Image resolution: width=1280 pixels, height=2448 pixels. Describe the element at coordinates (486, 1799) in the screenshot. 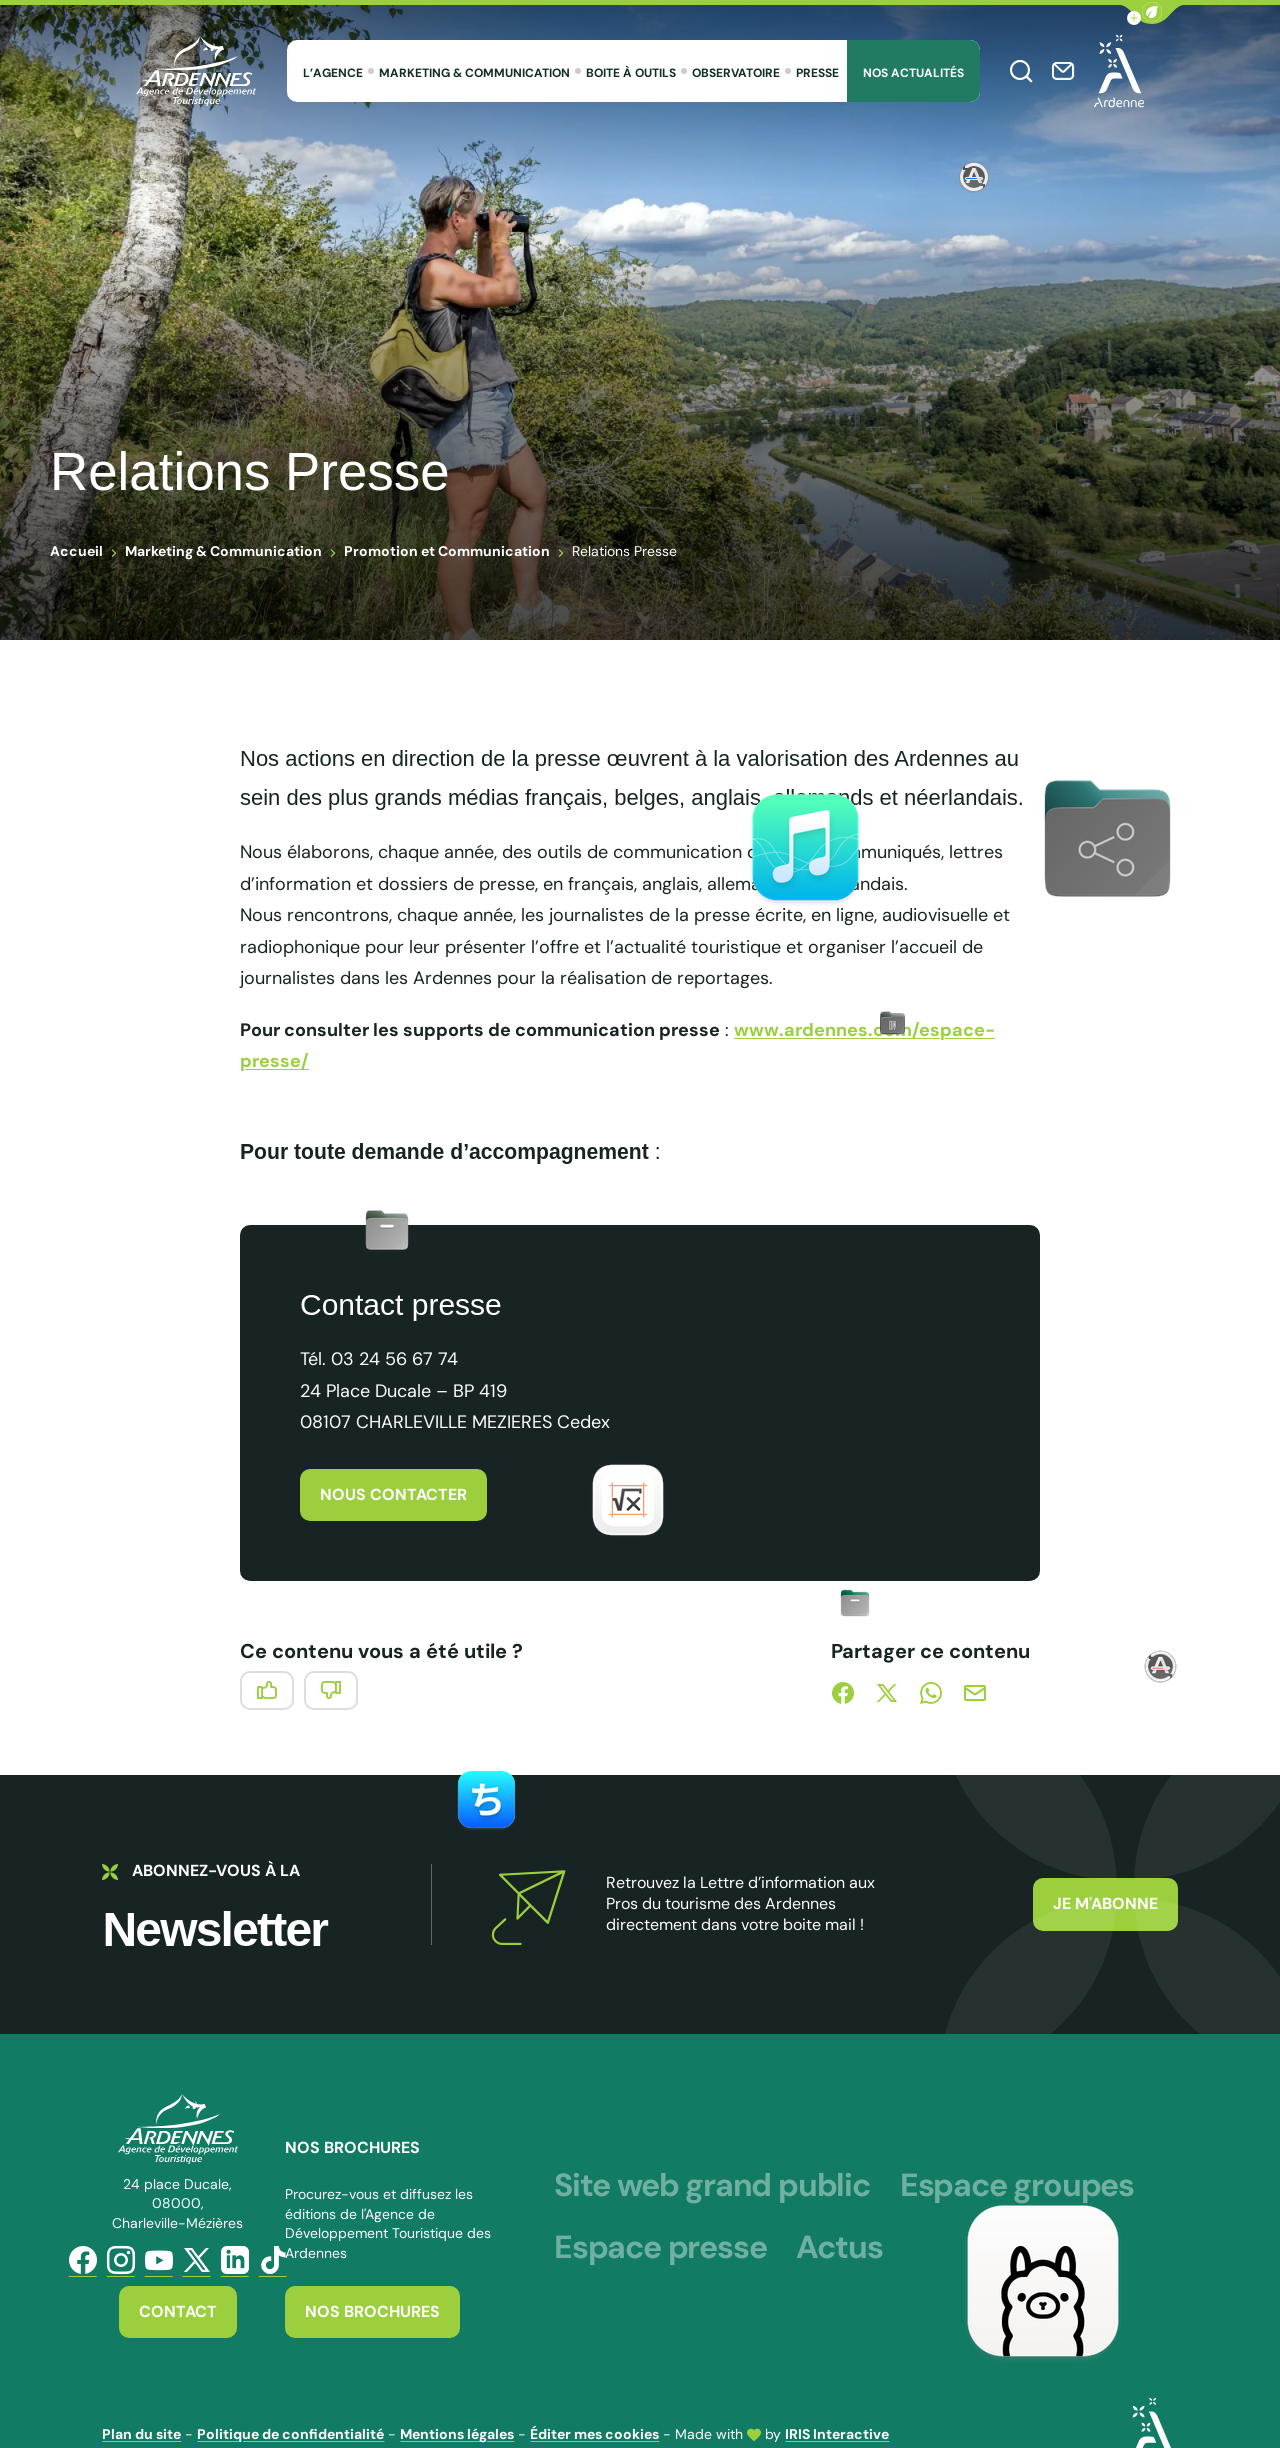

I see `open ibus-anthy japanese input method settings` at that location.